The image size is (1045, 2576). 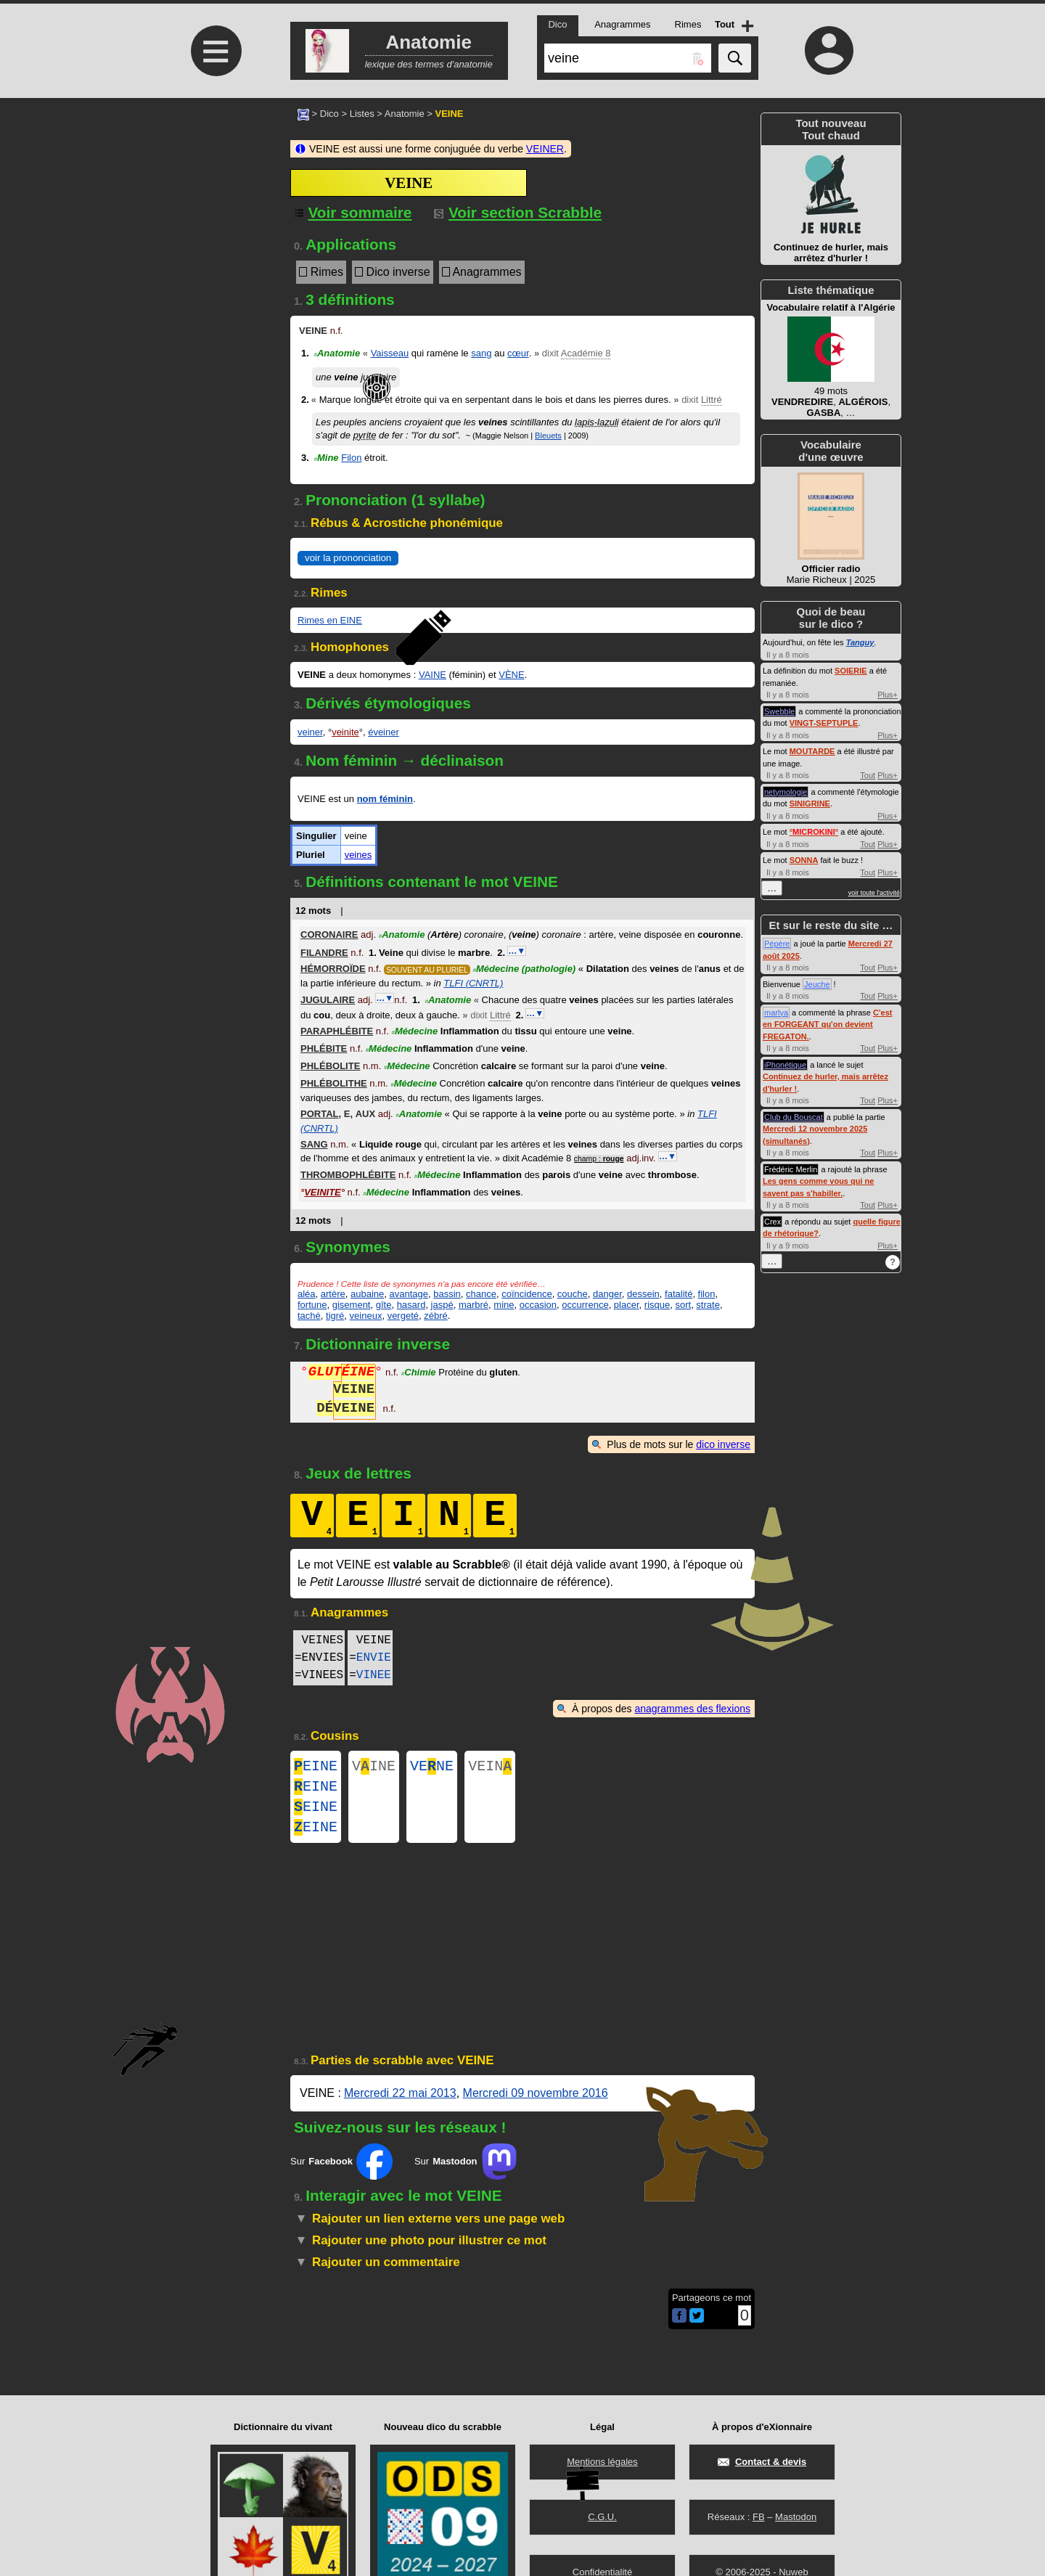 What do you see at coordinates (144, 2050) in the screenshot?
I see `indicates a speed or agility-based game mode` at bounding box center [144, 2050].